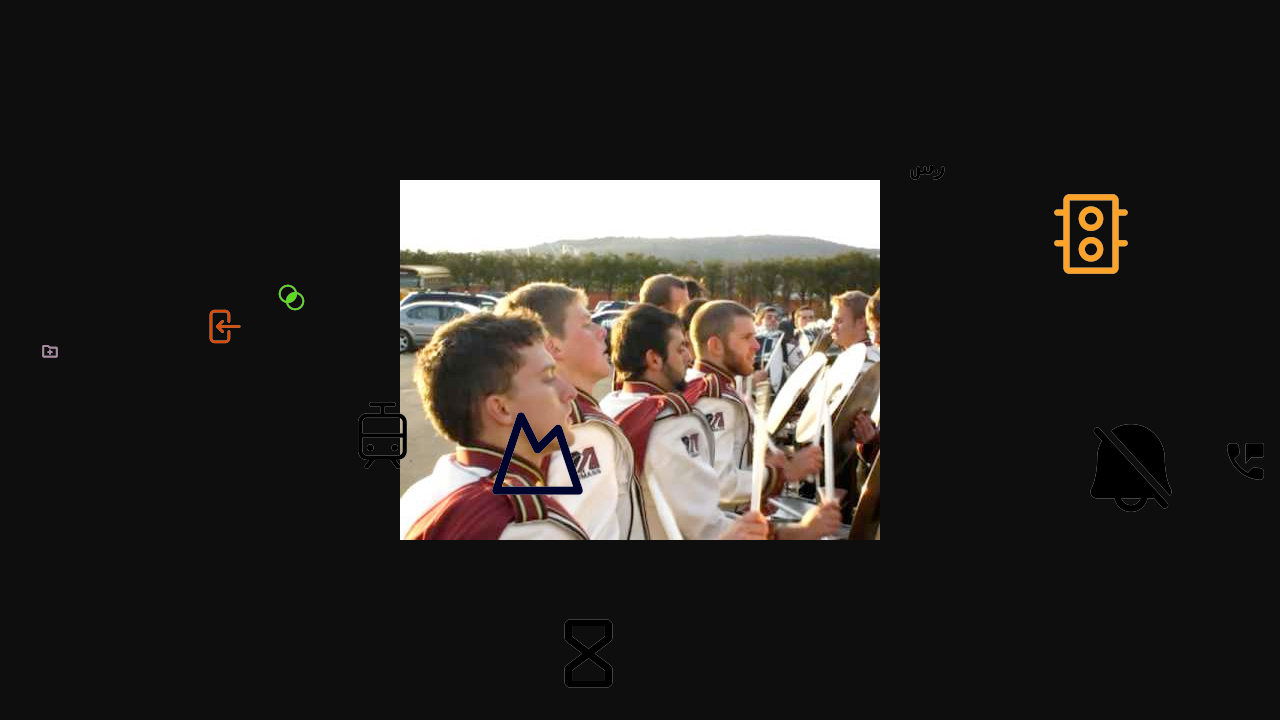 The width and height of the screenshot is (1280, 720). I want to click on apply intersection operation to selected shapes, so click(291, 297).